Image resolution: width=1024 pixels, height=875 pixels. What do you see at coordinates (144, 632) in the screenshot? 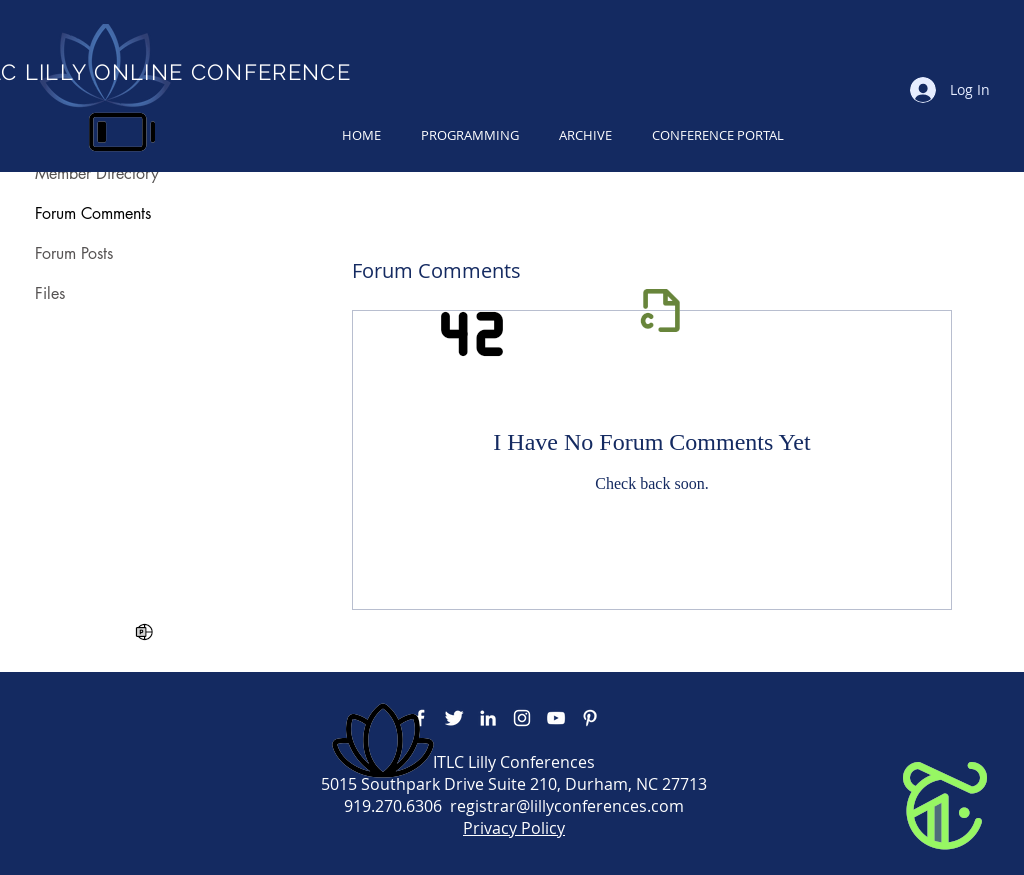
I see `open Microsoft PowerPoint` at bounding box center [144, 632].